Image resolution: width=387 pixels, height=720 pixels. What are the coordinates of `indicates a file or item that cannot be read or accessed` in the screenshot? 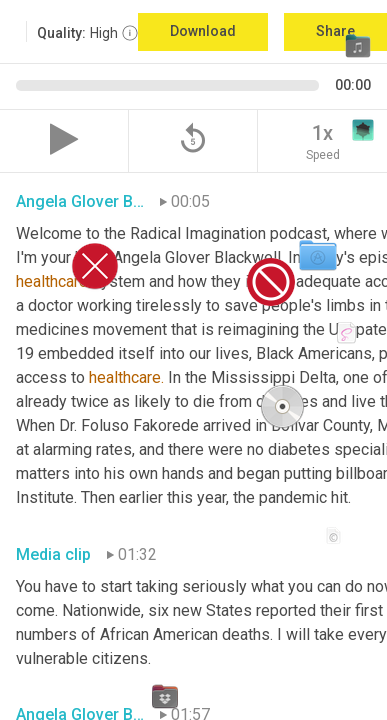 It's located at (95, 266).